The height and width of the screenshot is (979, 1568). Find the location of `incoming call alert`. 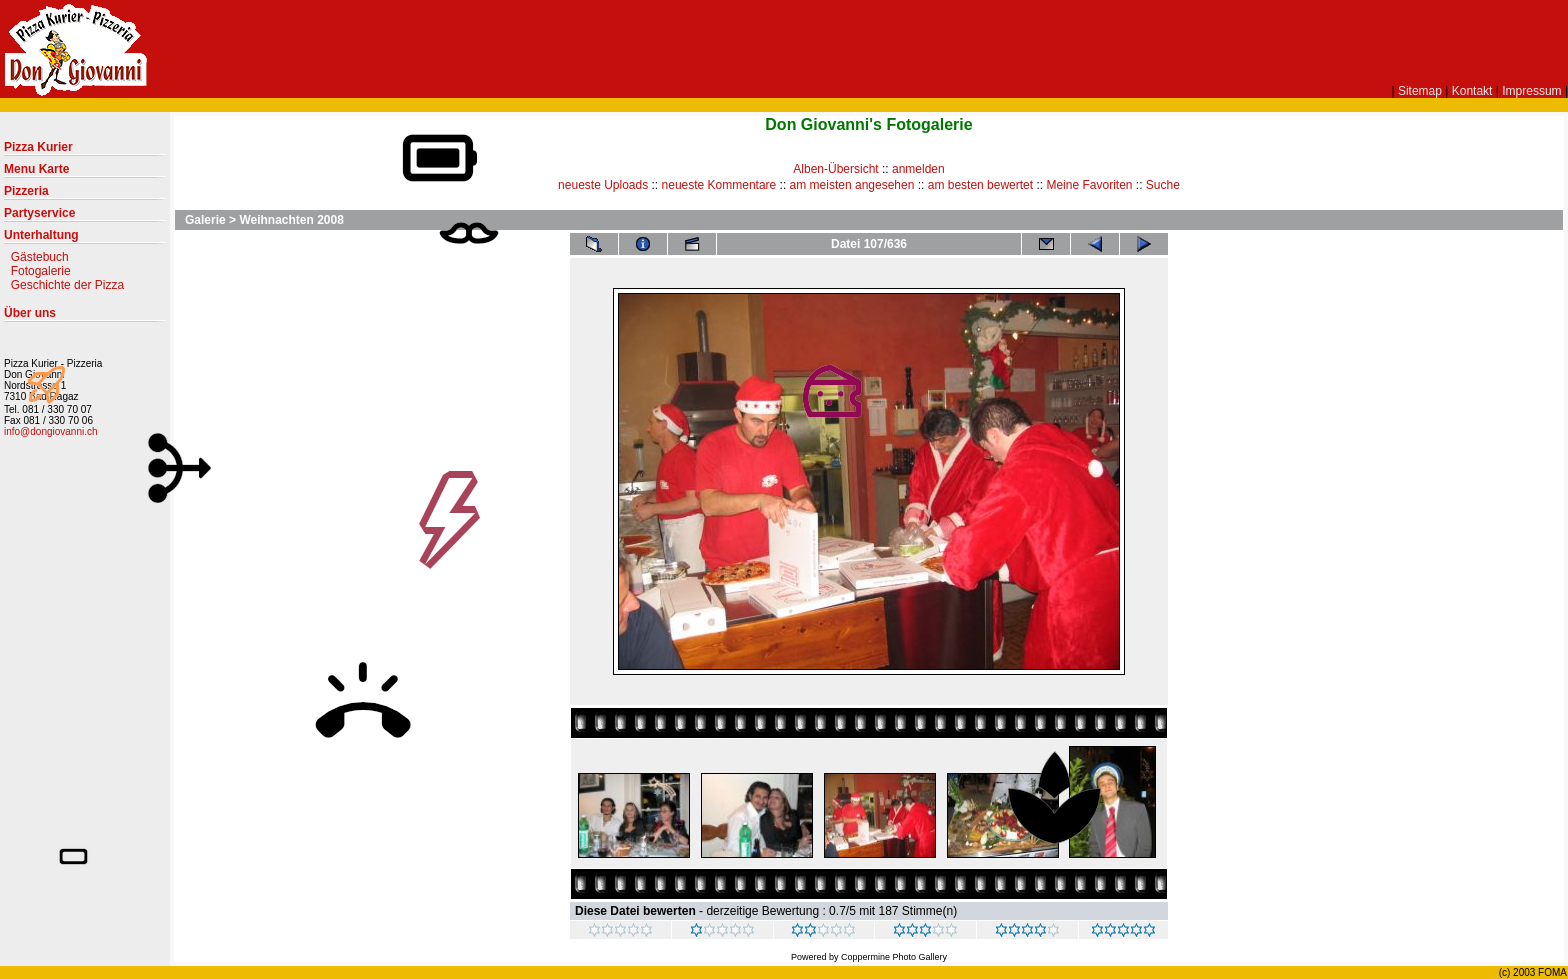

incoming call alert is located at coordinates (363, 702).